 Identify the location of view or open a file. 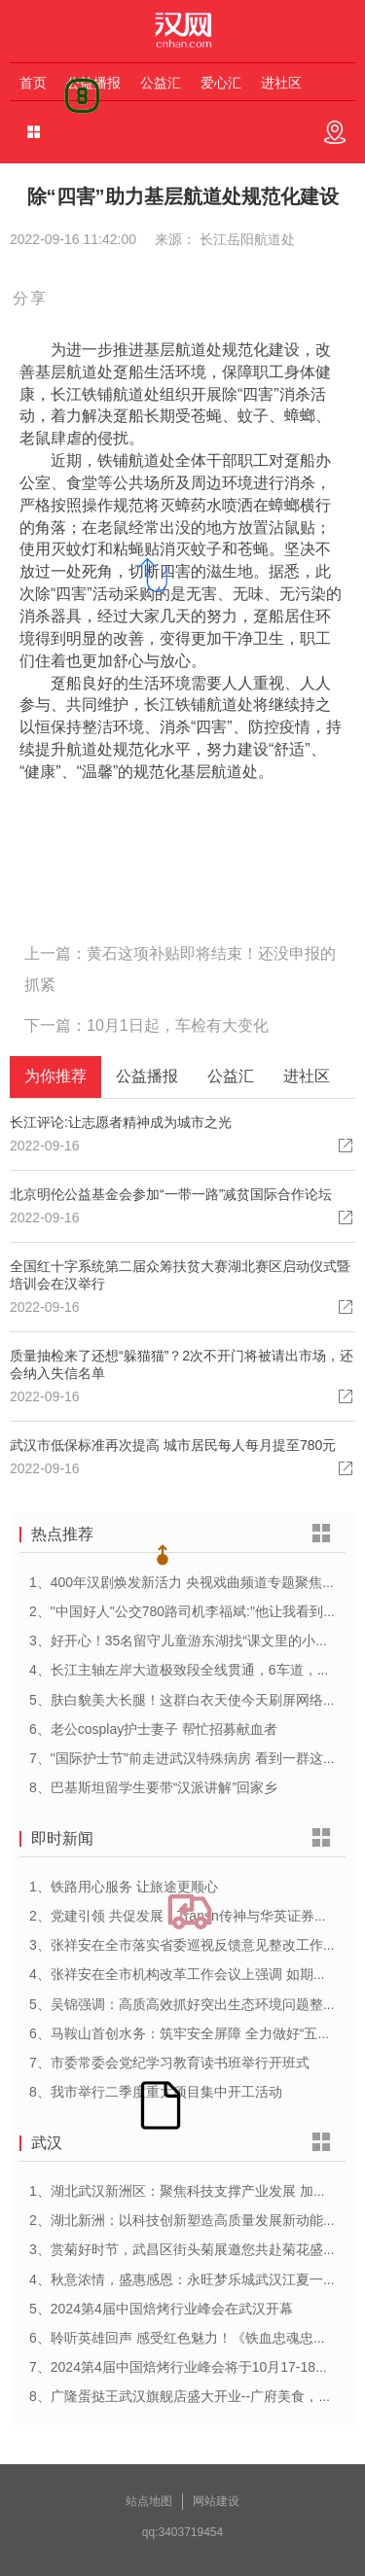
(161, 2105).